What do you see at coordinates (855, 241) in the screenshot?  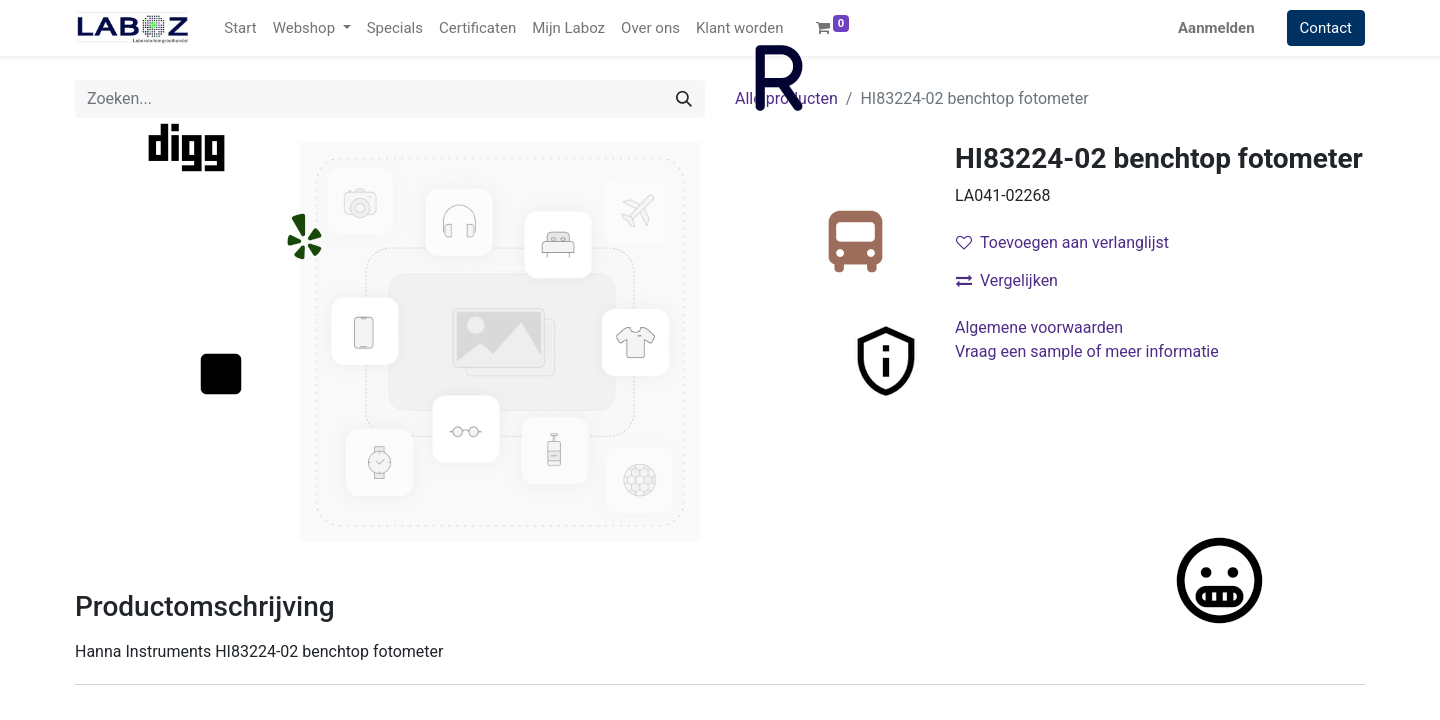 I see `view bus or public transit options` at bounding box center [855, 241].